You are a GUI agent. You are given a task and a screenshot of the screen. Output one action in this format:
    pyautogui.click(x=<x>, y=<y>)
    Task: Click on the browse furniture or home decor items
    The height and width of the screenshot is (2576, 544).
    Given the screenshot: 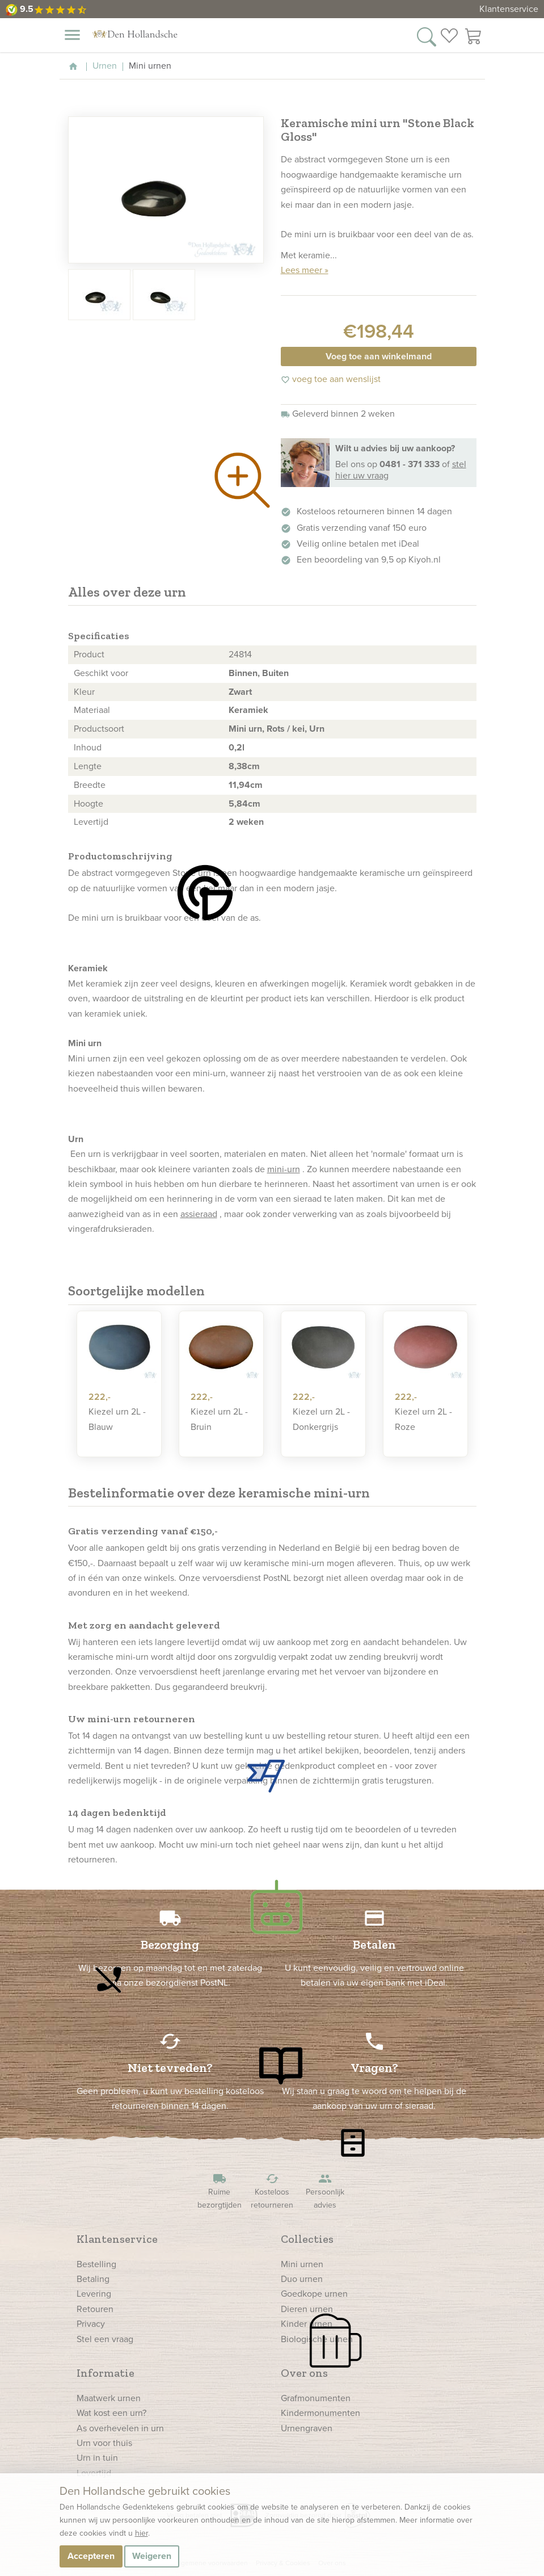 What is the action you would take?
    pyautogui.click(x=353, y=2143)
    